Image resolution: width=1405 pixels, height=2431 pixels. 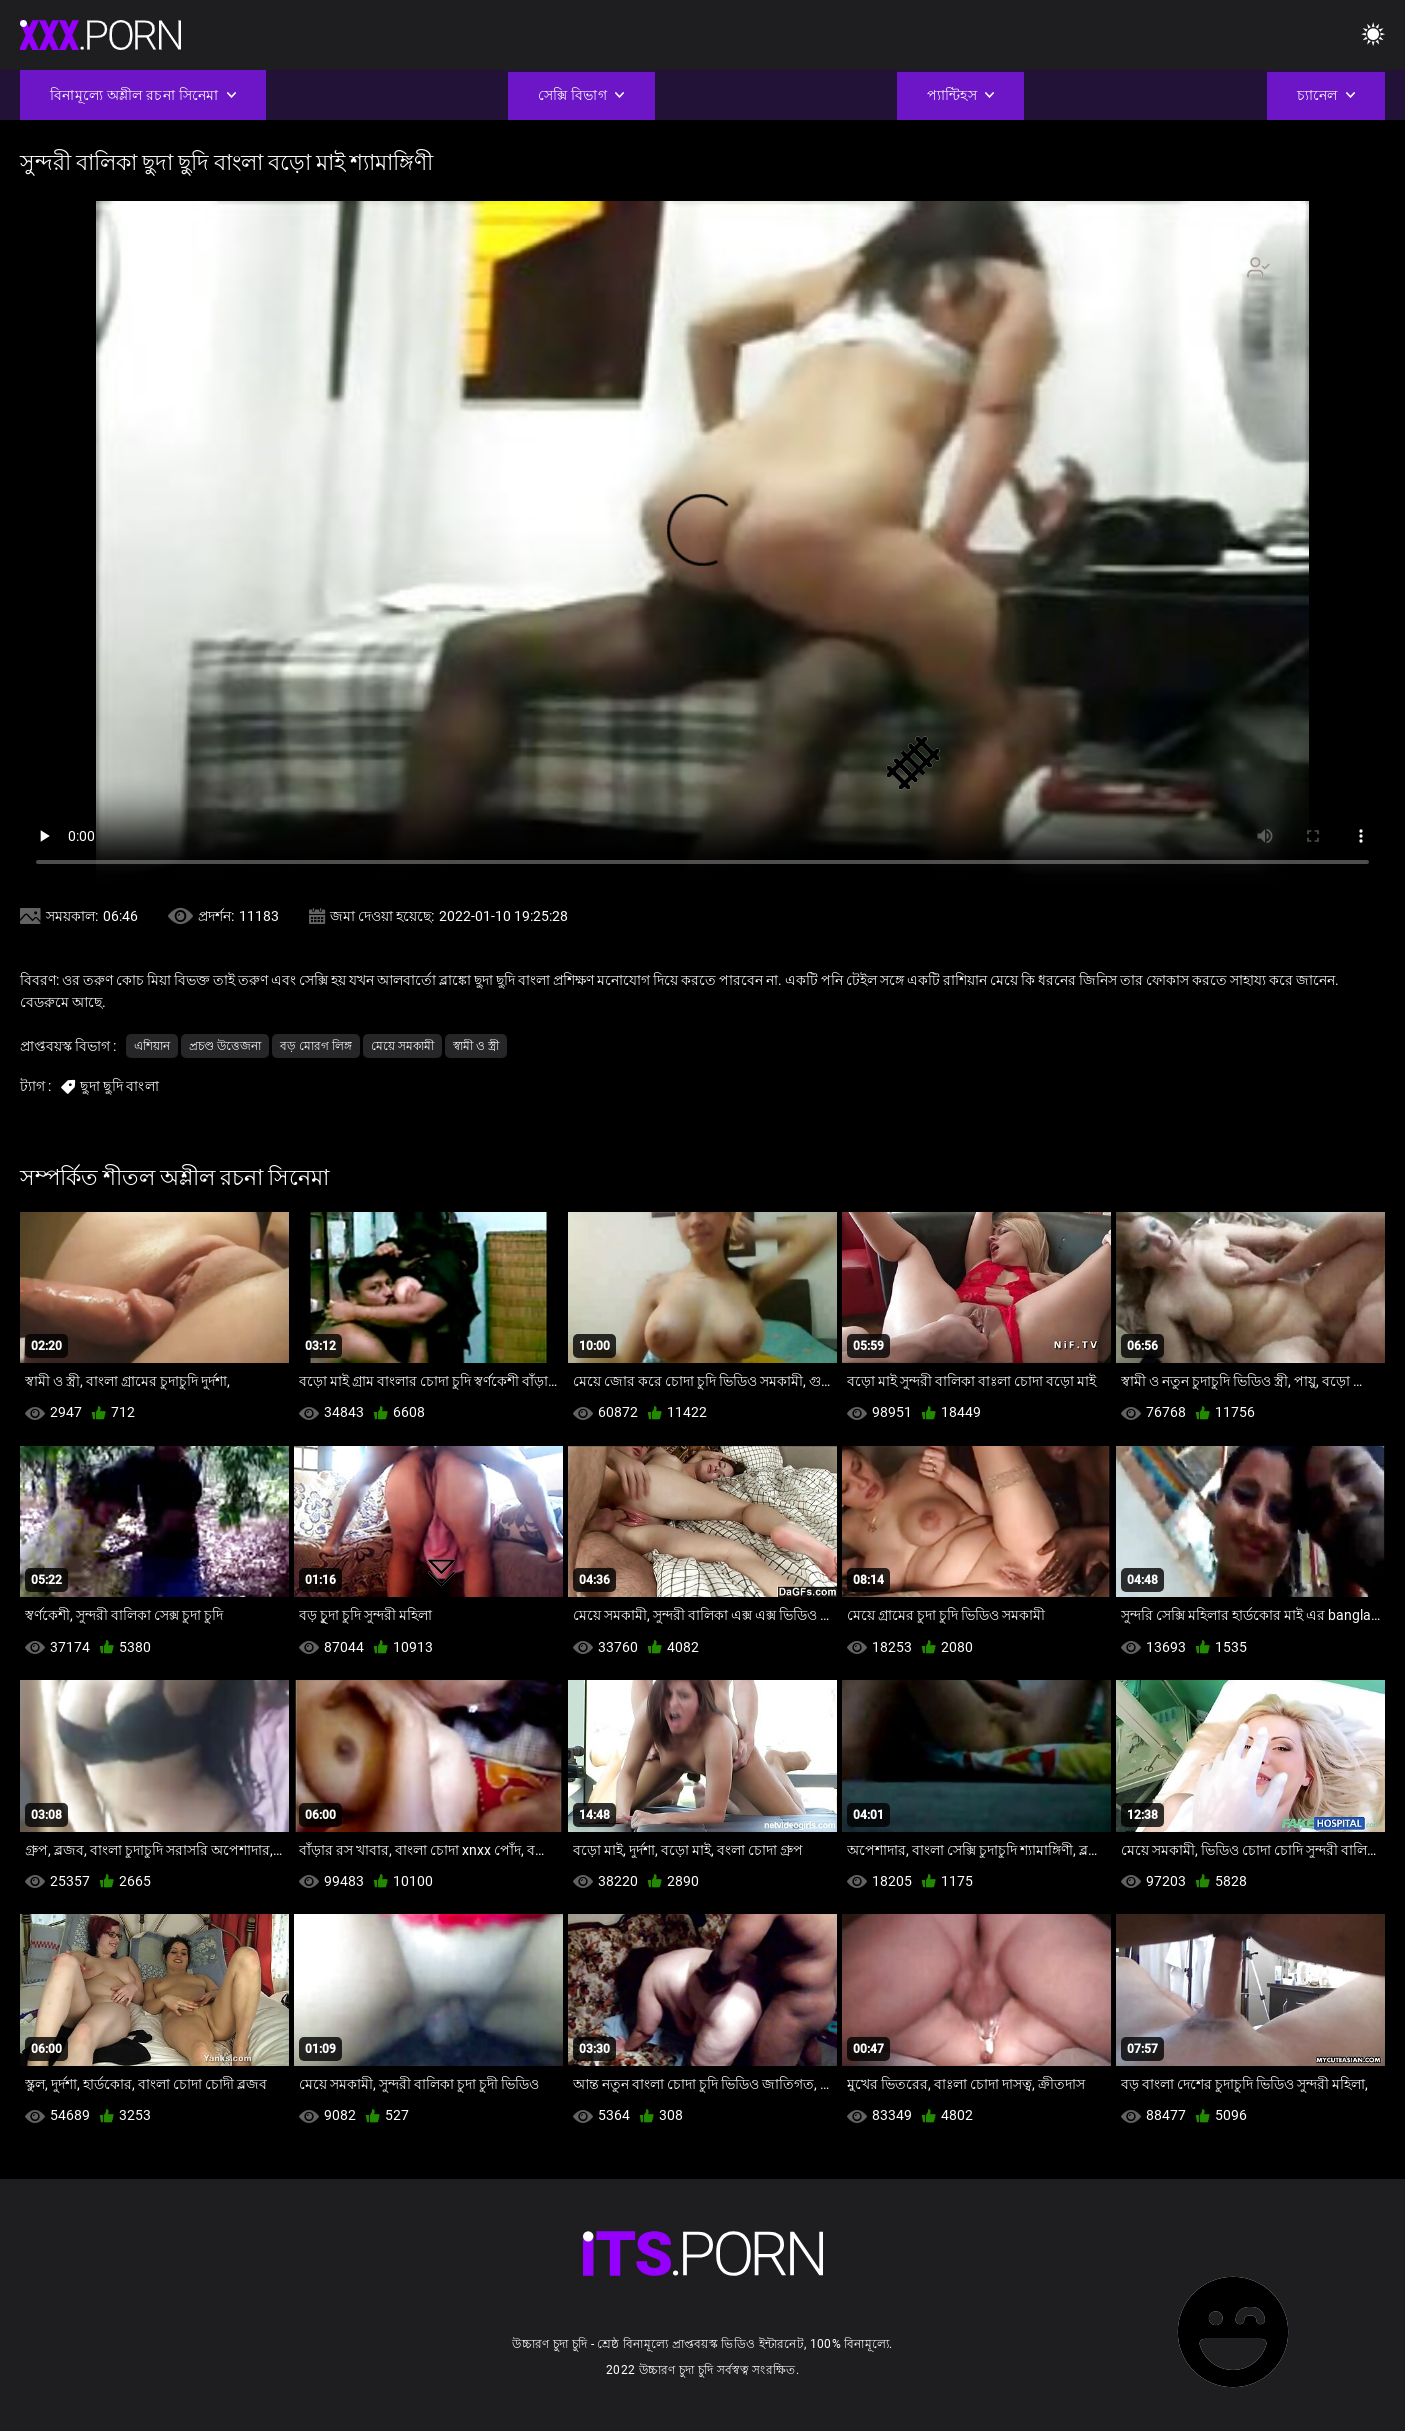 What do you see at coordinates (913, 763) in the screenshot?
I see `view train or rail transit options` at bounding box center [913, 763].